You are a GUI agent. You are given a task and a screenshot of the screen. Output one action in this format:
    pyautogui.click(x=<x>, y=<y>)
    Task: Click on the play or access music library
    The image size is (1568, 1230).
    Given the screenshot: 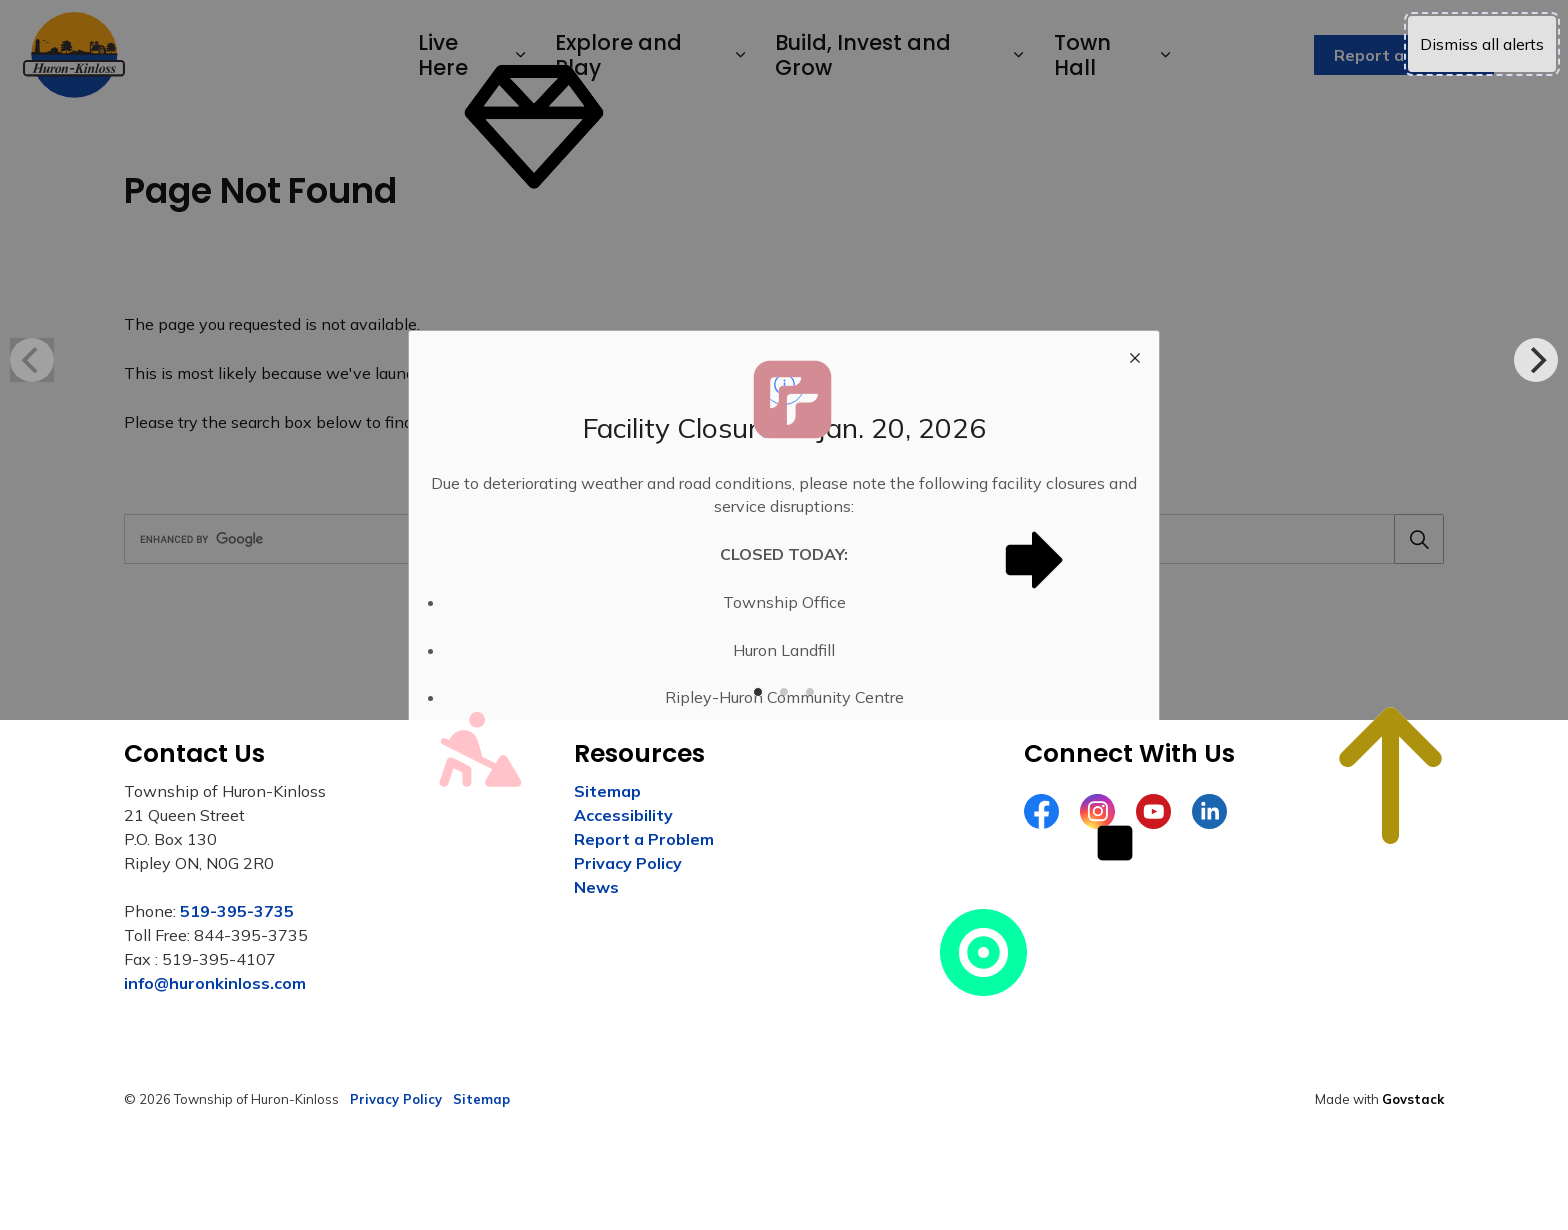 What is the action you would take?
    pyautogui.click(x=983, y=952)
    